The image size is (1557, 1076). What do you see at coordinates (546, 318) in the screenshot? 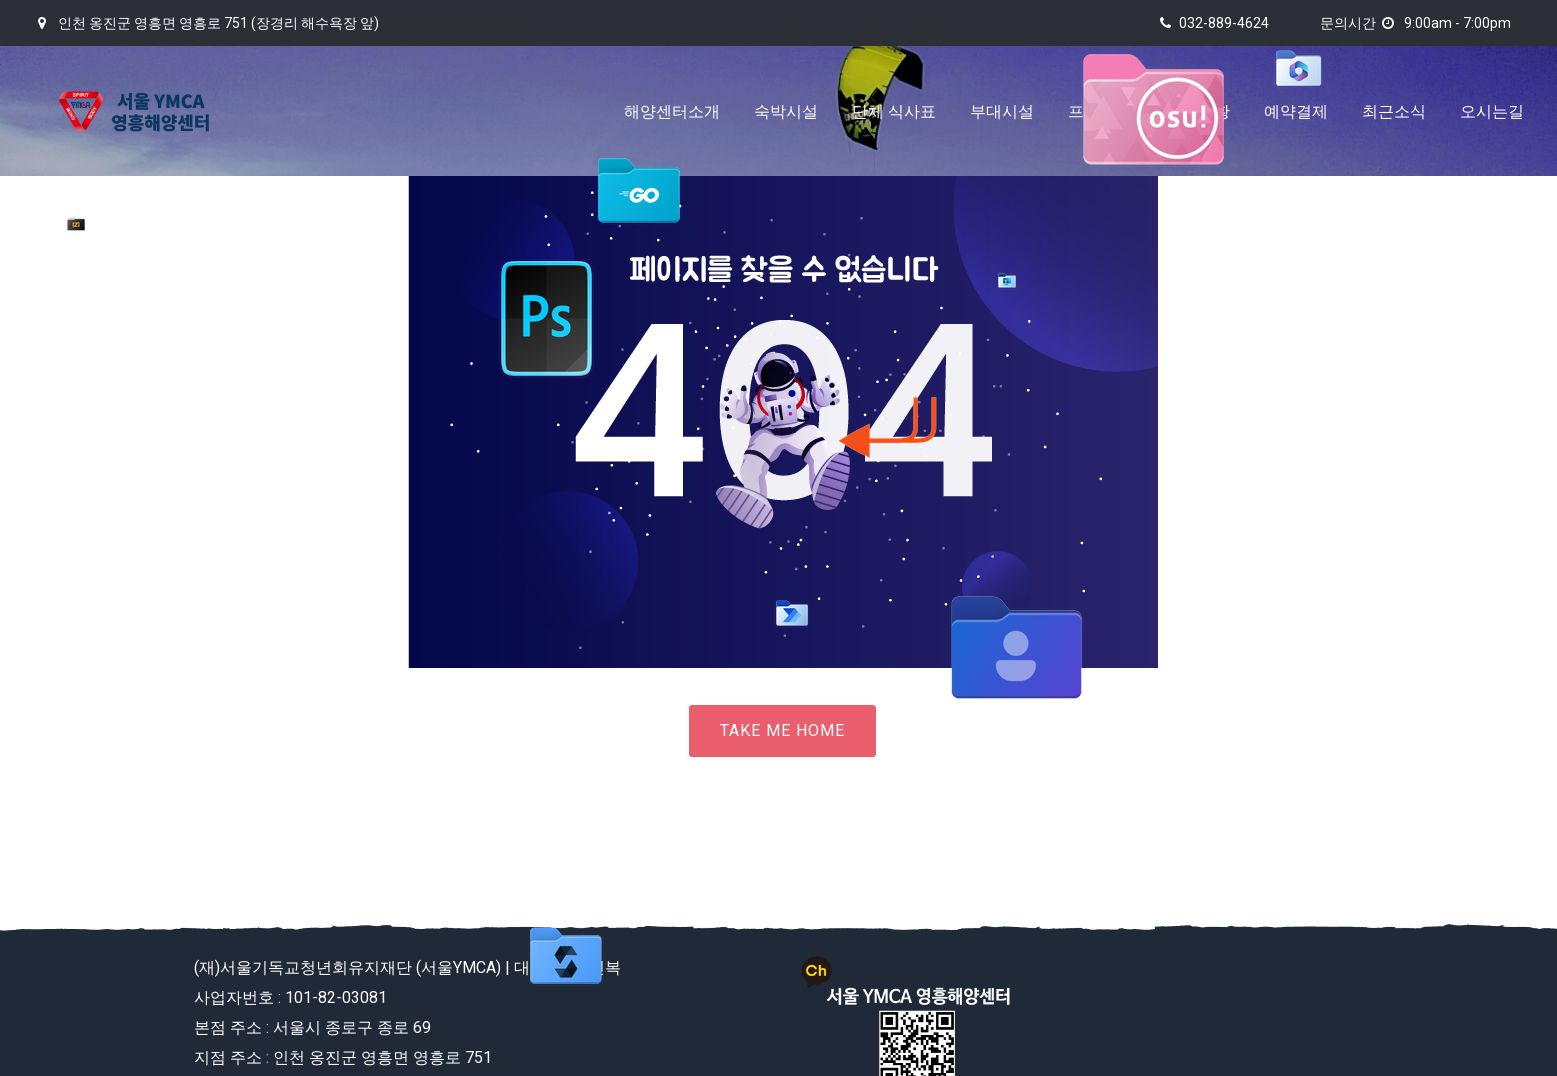
I see `adobe photoshop file type indicator` at bounding box center [546, 318].